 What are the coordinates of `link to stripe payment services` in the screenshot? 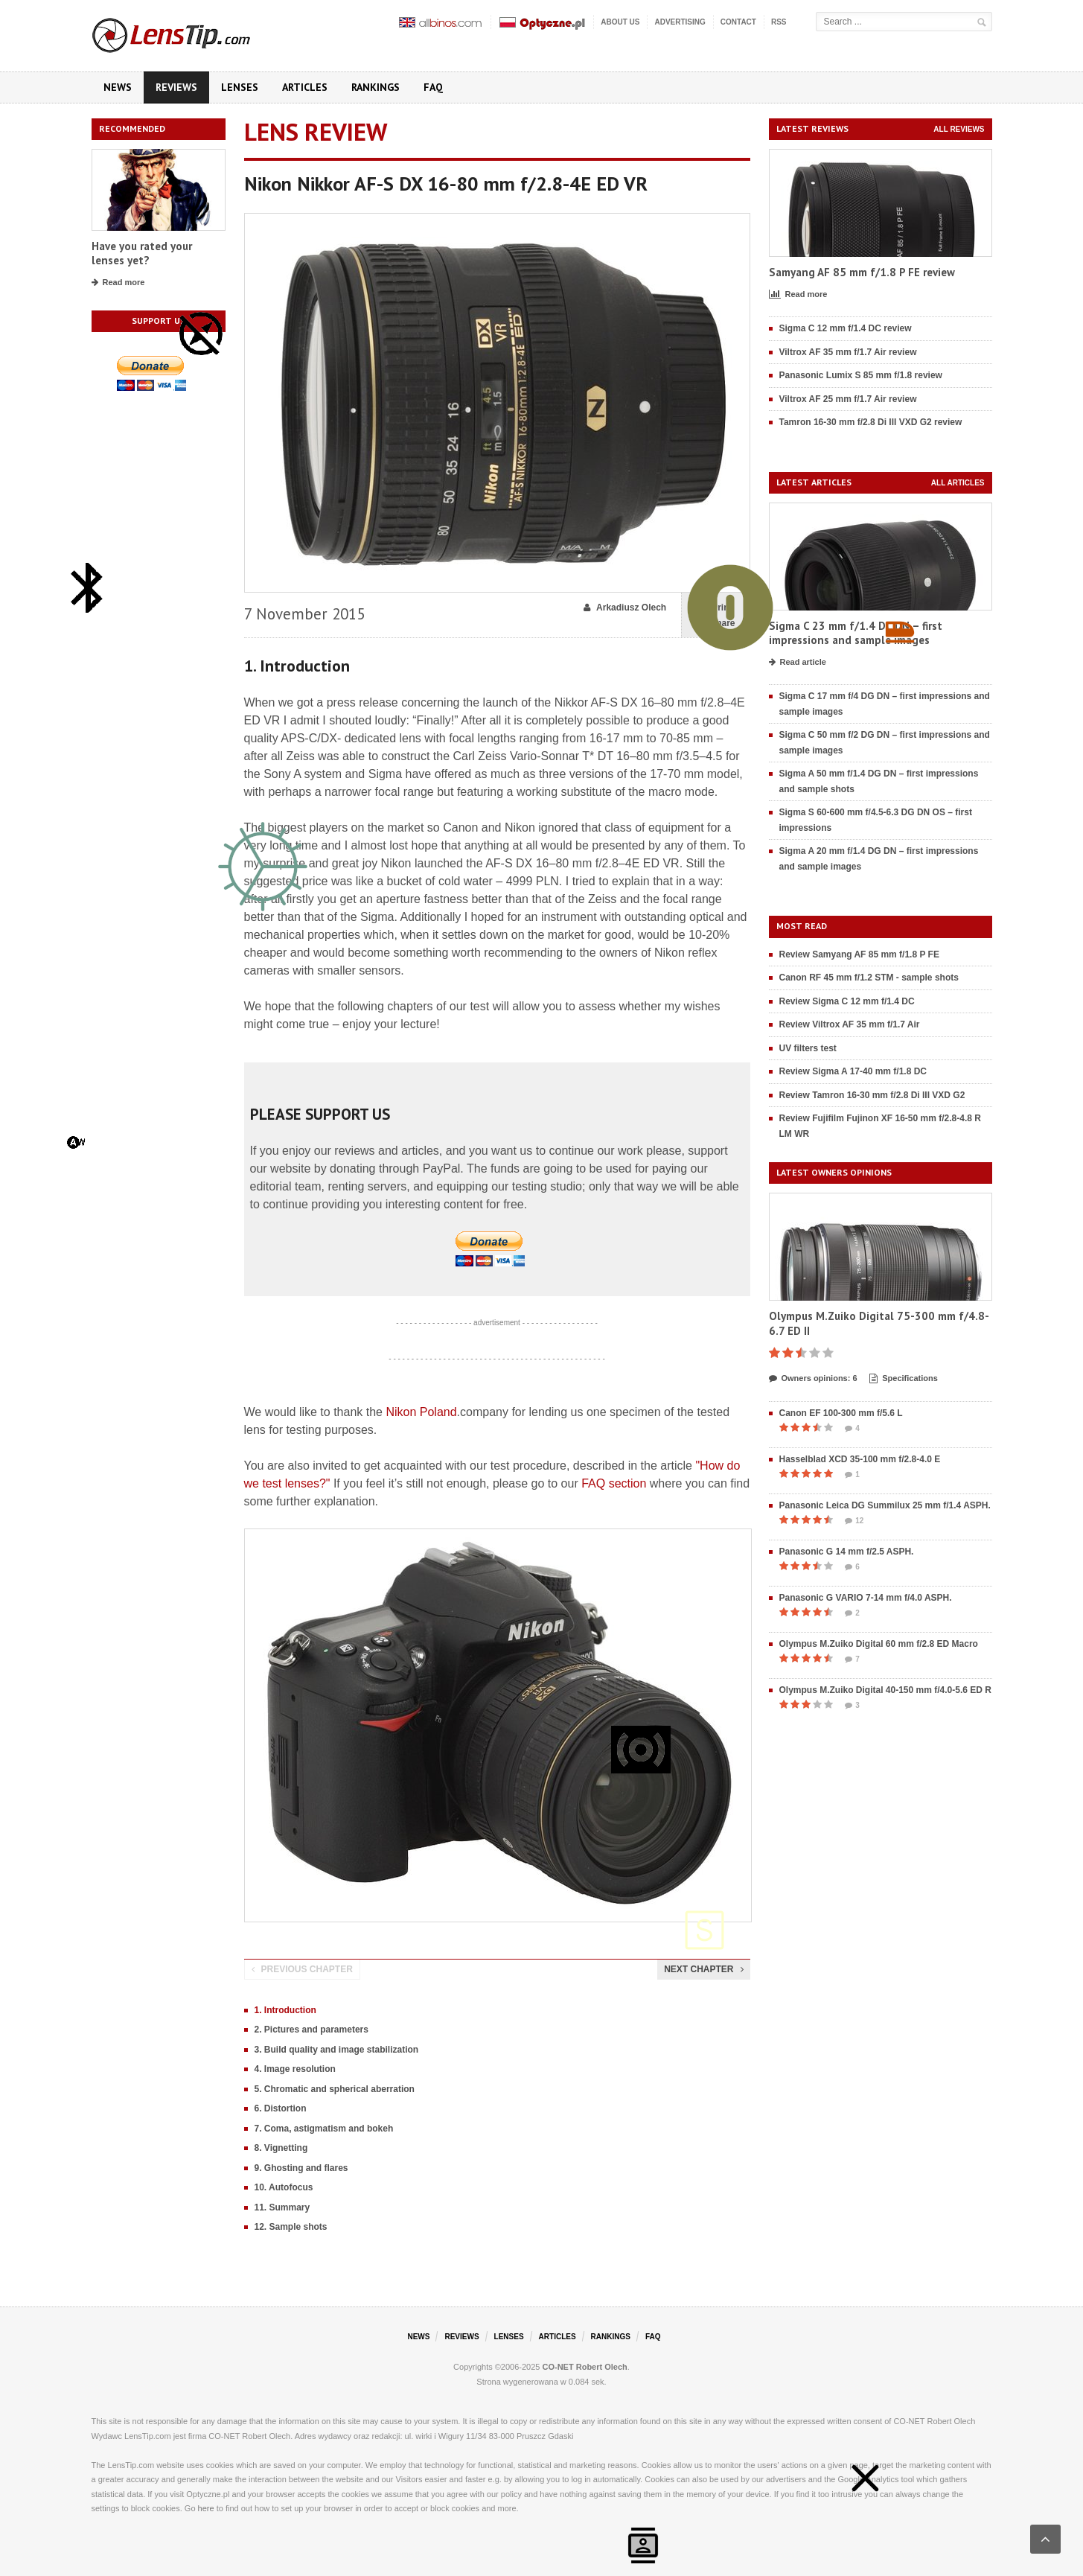 It's located at (704, 1930).